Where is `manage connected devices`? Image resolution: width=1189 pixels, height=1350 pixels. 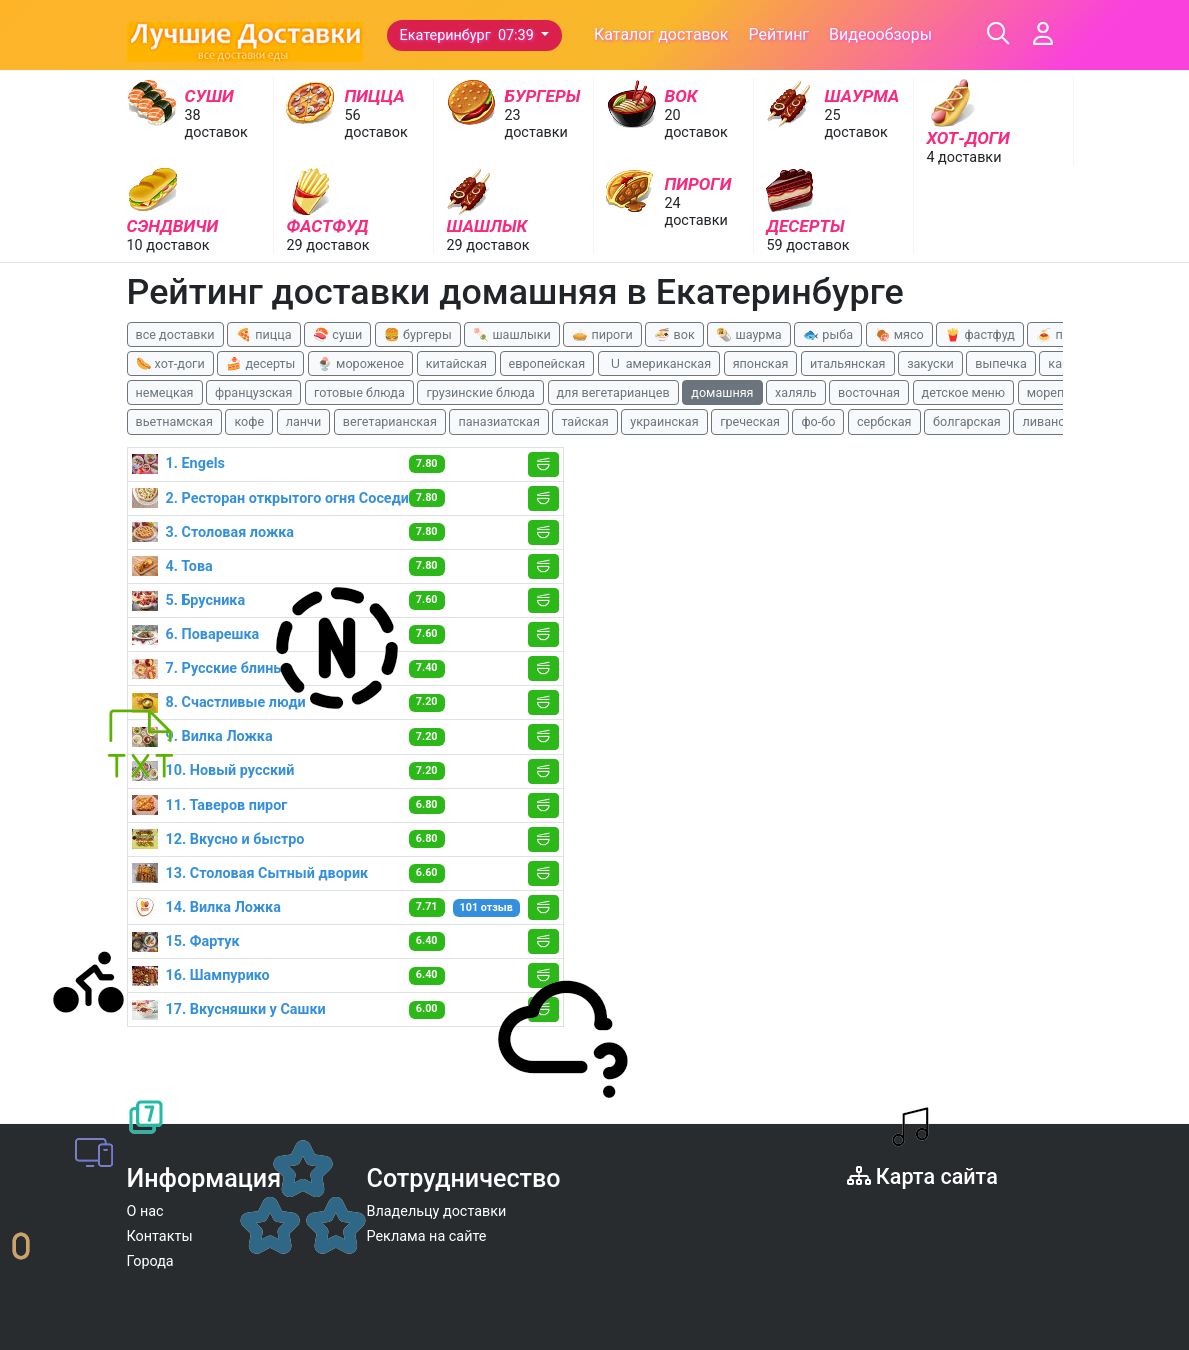 manage connected devices is located at coordinates (93, 1152).